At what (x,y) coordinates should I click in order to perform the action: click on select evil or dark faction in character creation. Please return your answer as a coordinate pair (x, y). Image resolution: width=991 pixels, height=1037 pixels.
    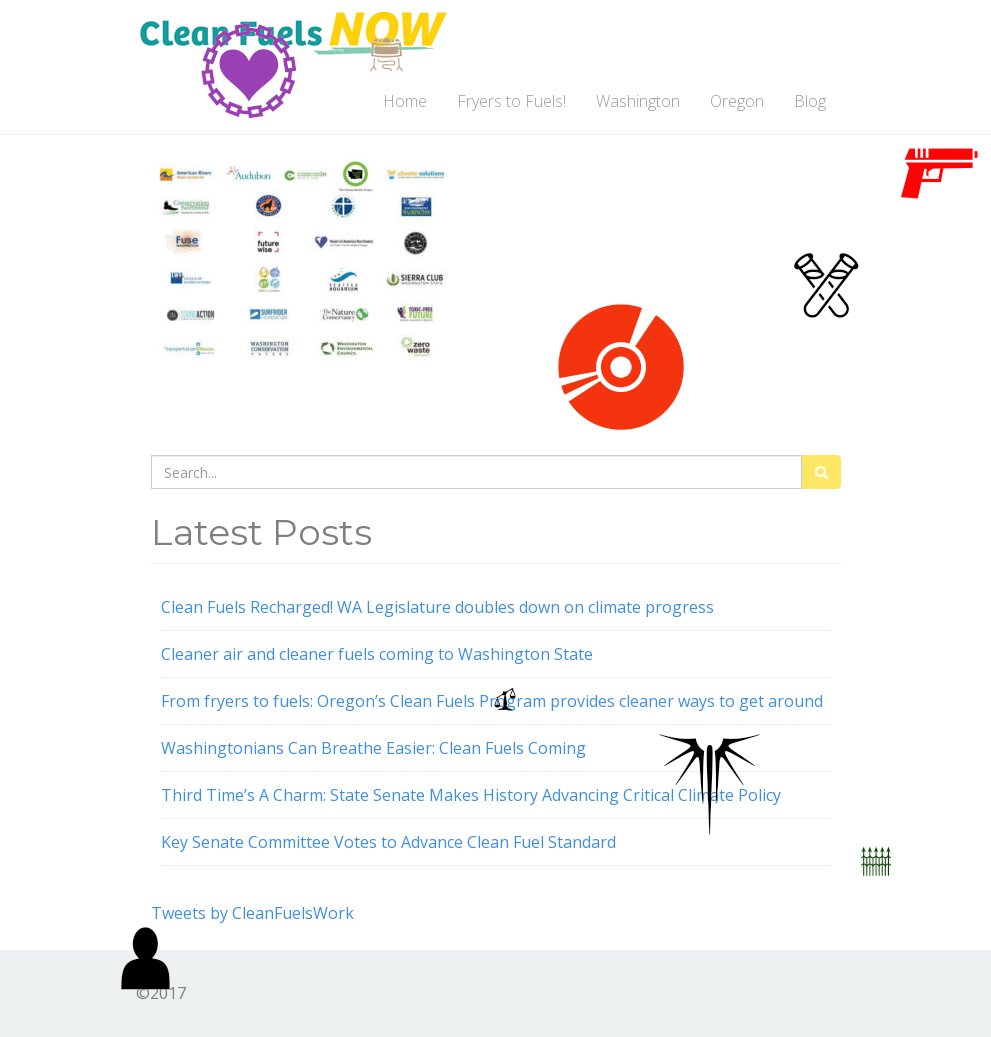
    Looking at the image, I should click on (709, 784).